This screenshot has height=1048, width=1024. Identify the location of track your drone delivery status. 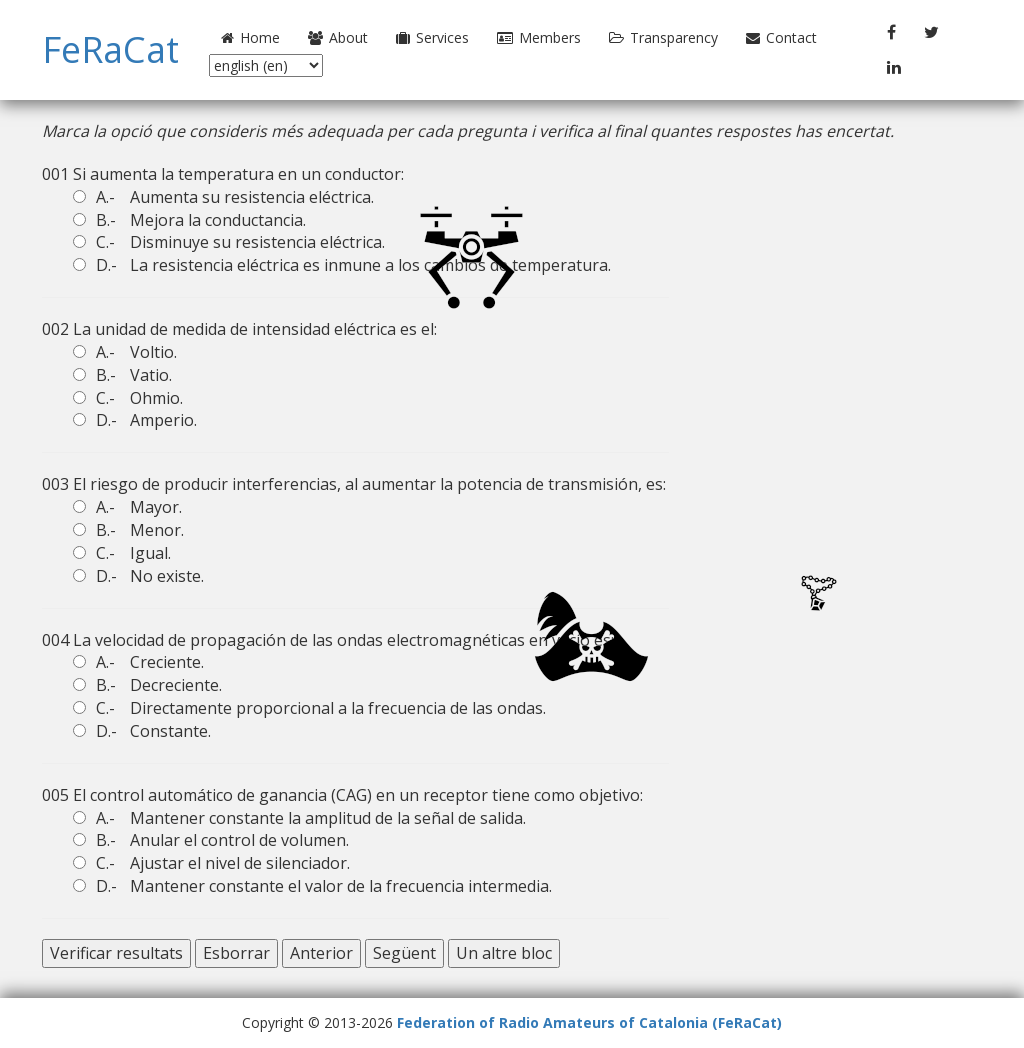
(471, 257).